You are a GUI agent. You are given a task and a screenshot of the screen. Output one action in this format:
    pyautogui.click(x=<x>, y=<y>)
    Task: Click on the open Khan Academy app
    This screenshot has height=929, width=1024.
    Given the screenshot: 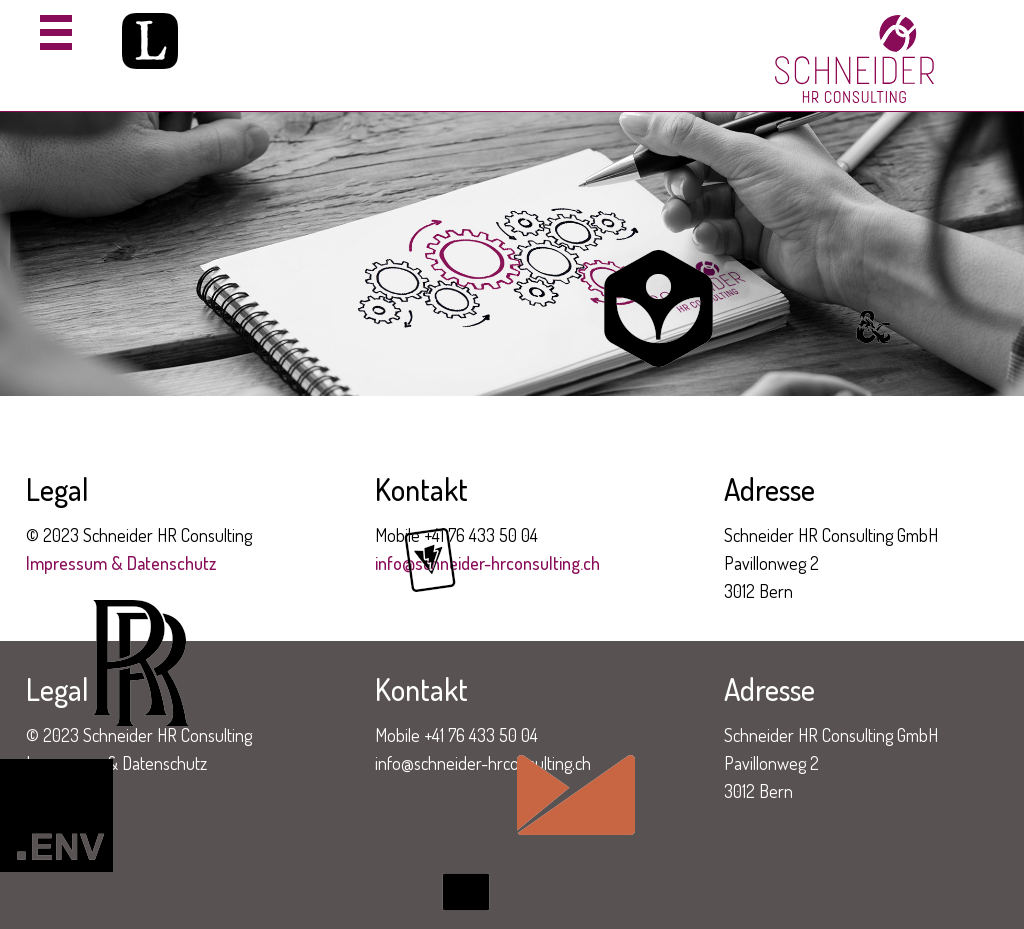 What is the action you would take?
    pyautogui.click(x=658, y=308)
    